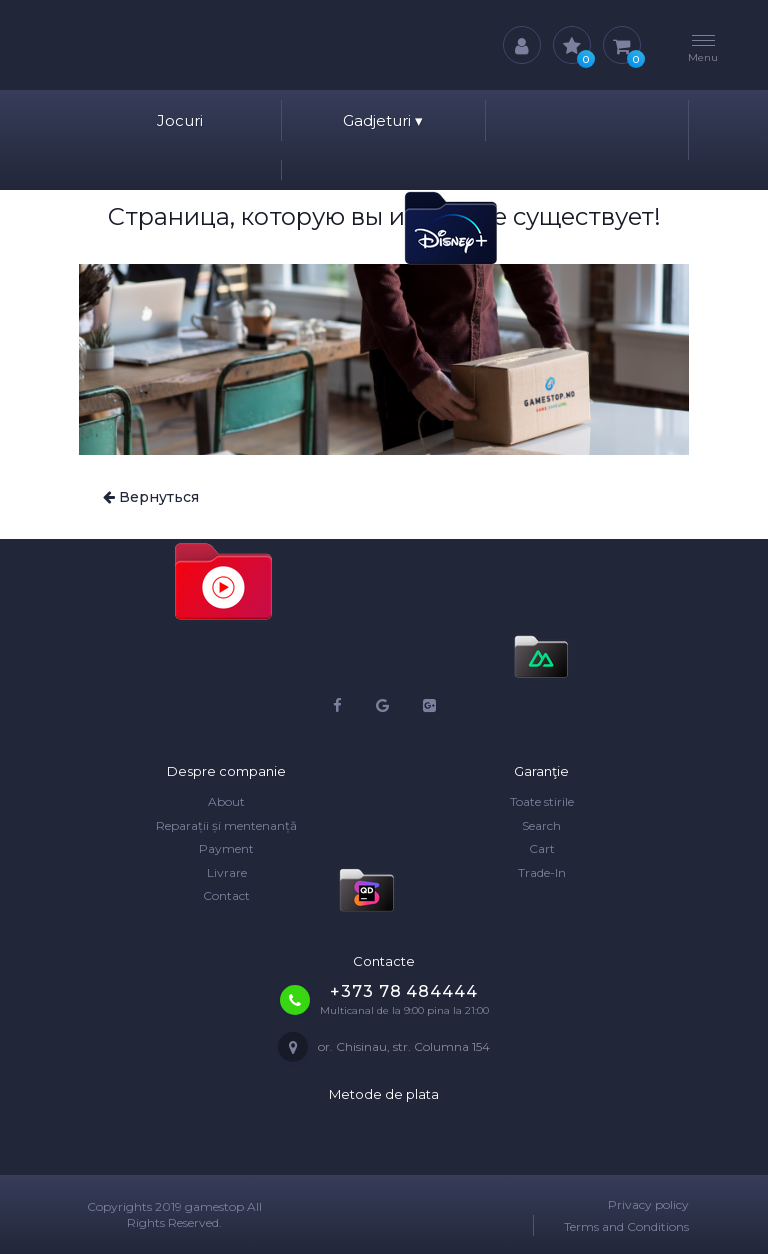 Image resolution: width=768 pixels, height=1254 pixels. I want to click on open folder containing youtube music files, so click(223, 584).